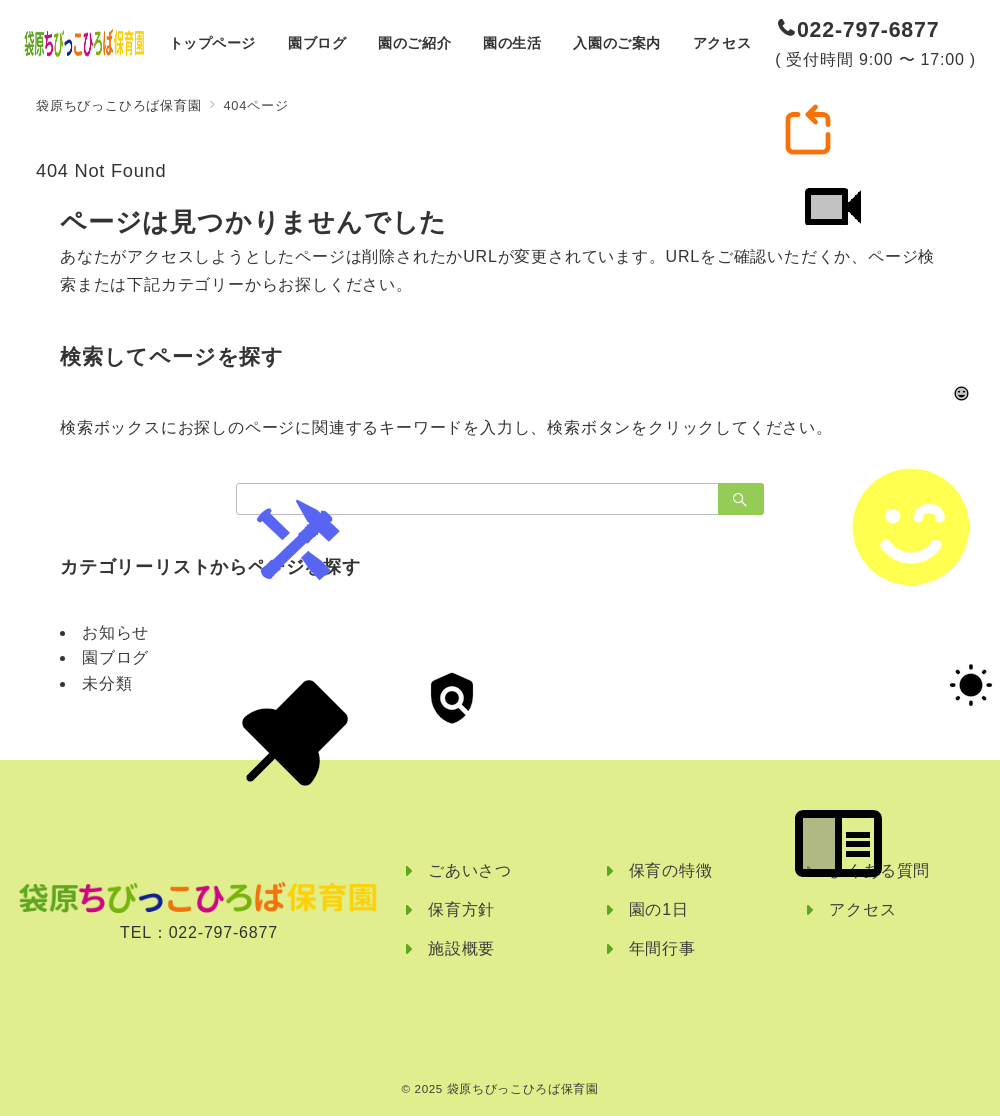  Describe the element at coordinates (291, 737) in the screenshot. I see `pin an item to keep it visible` at that location.